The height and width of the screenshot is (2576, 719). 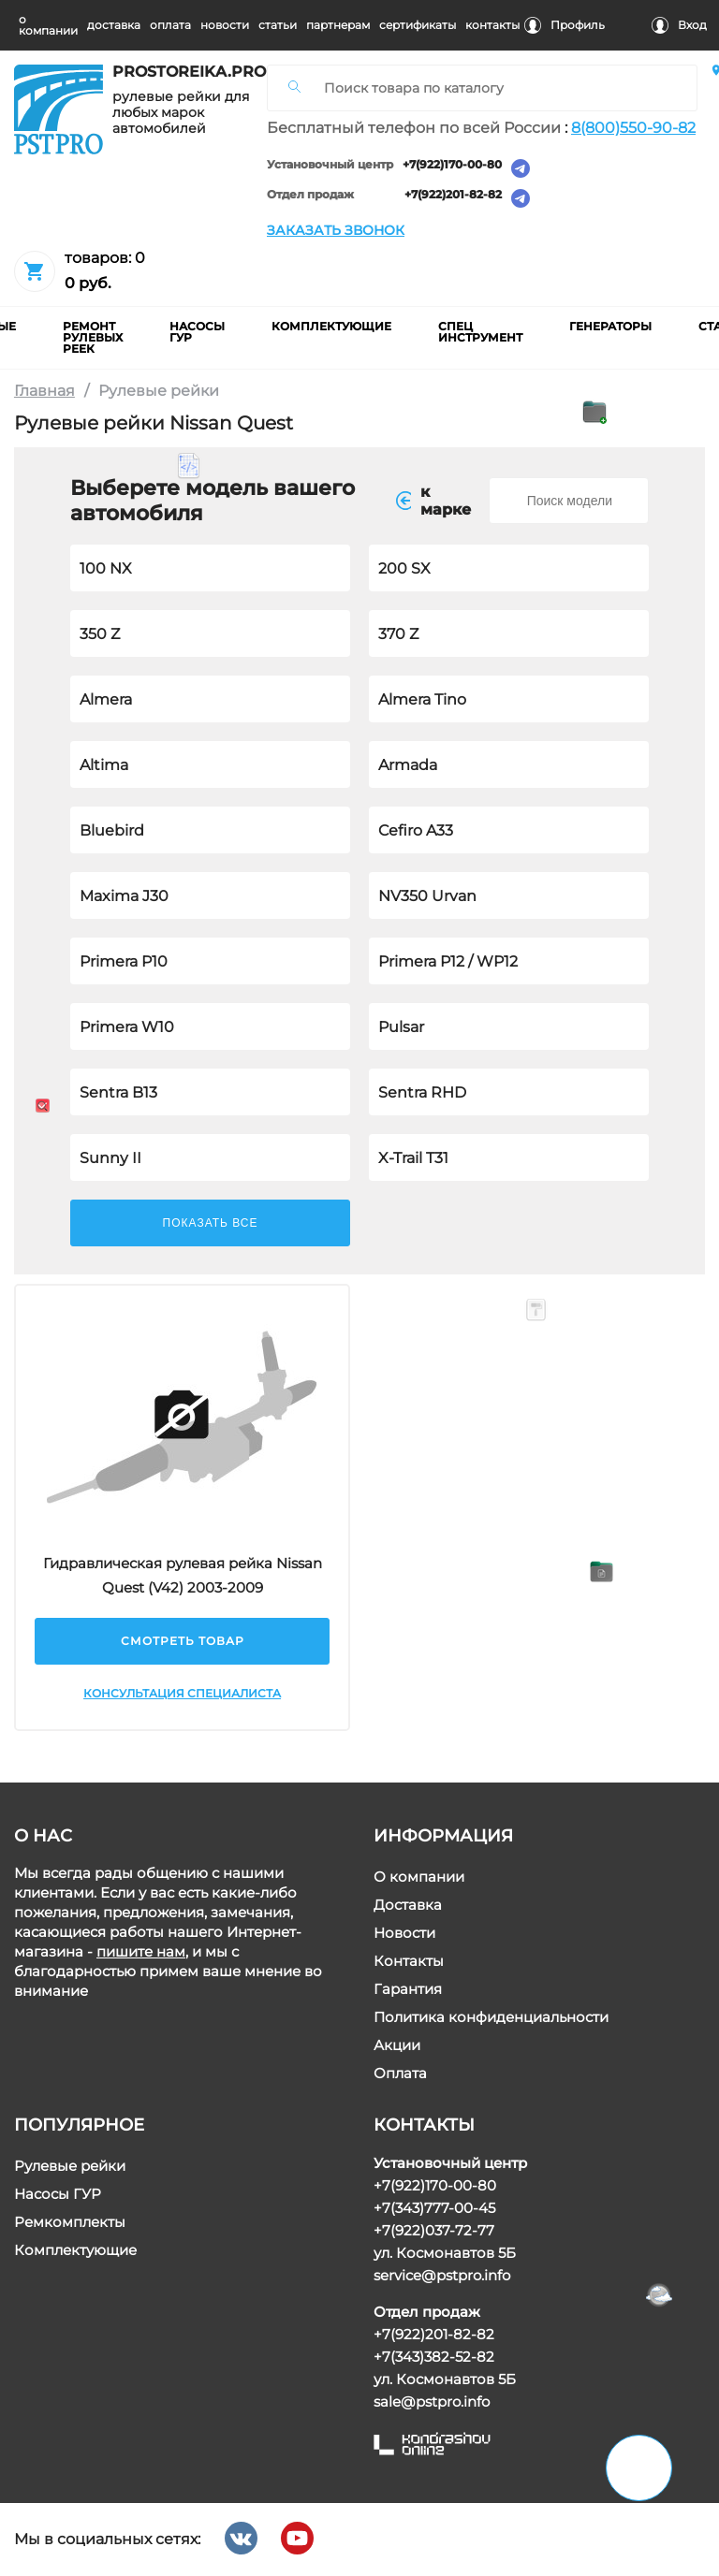 What do you see at coordinates (536, 1309) in the screenshot?
I see `a theme or appearance customization file` at bounding box center [536, 1309].